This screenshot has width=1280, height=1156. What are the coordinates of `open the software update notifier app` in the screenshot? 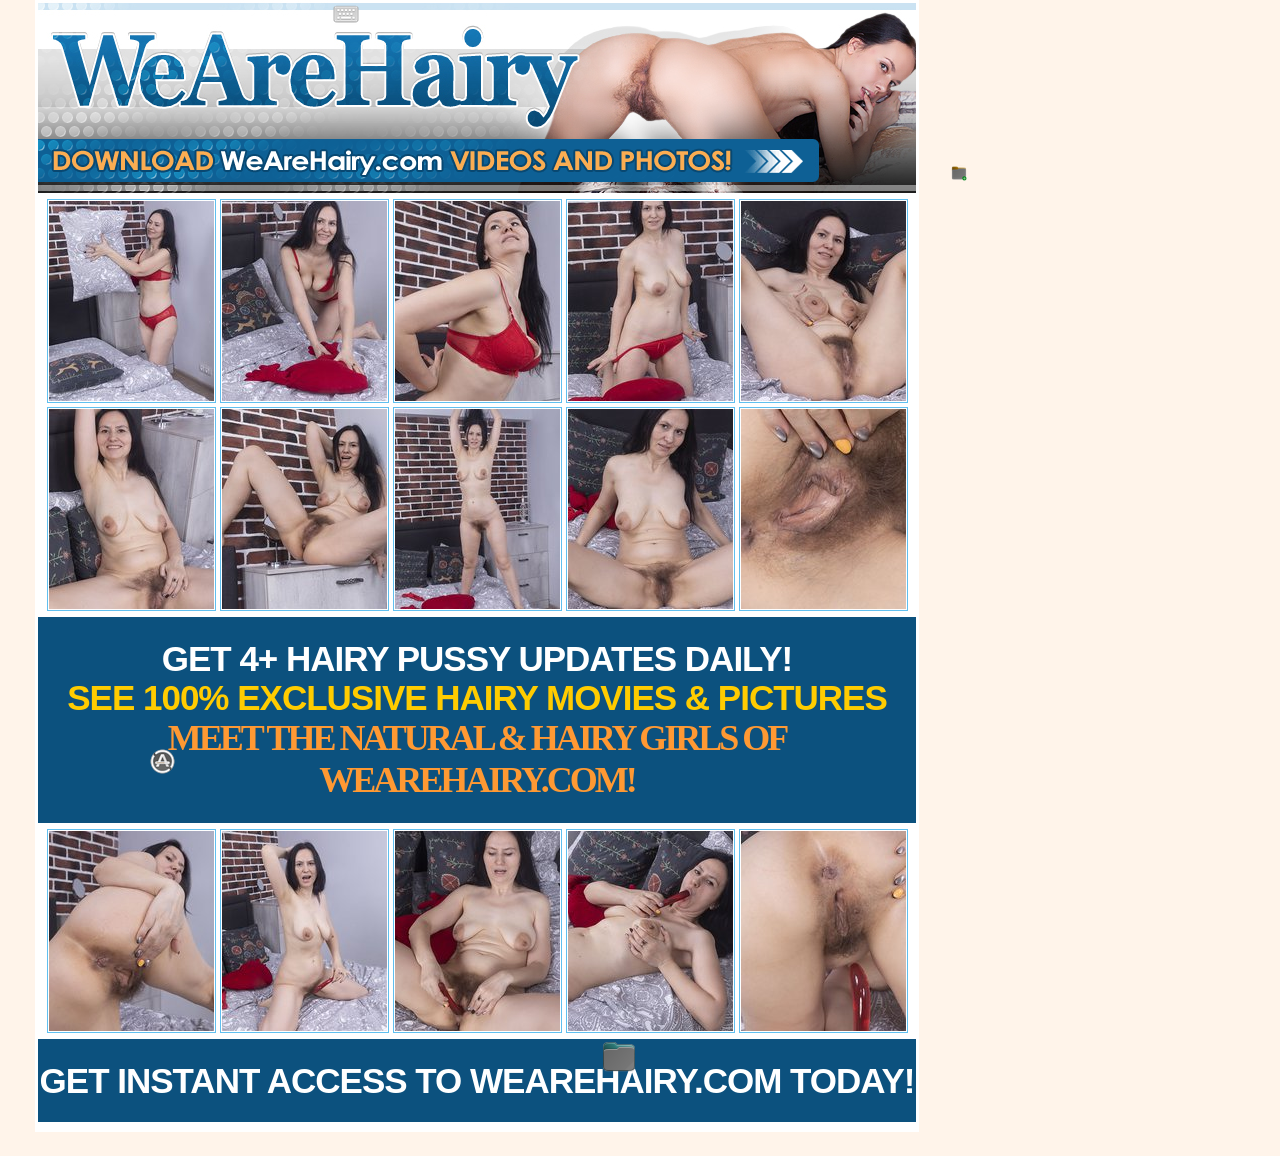 It's located at (162, 761).